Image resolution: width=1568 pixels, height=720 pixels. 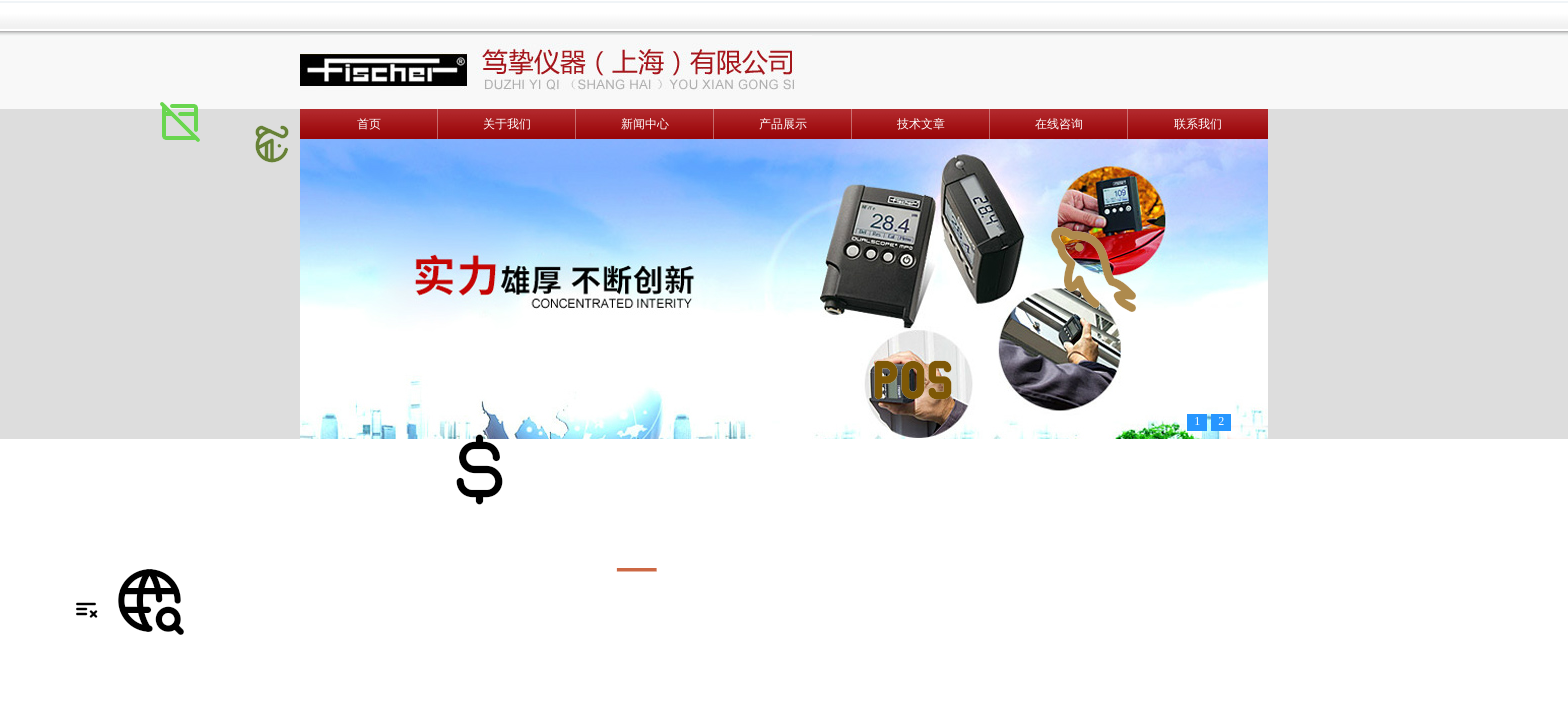 I want to click on search the web or browse the internet, so click(x=149, y=600).